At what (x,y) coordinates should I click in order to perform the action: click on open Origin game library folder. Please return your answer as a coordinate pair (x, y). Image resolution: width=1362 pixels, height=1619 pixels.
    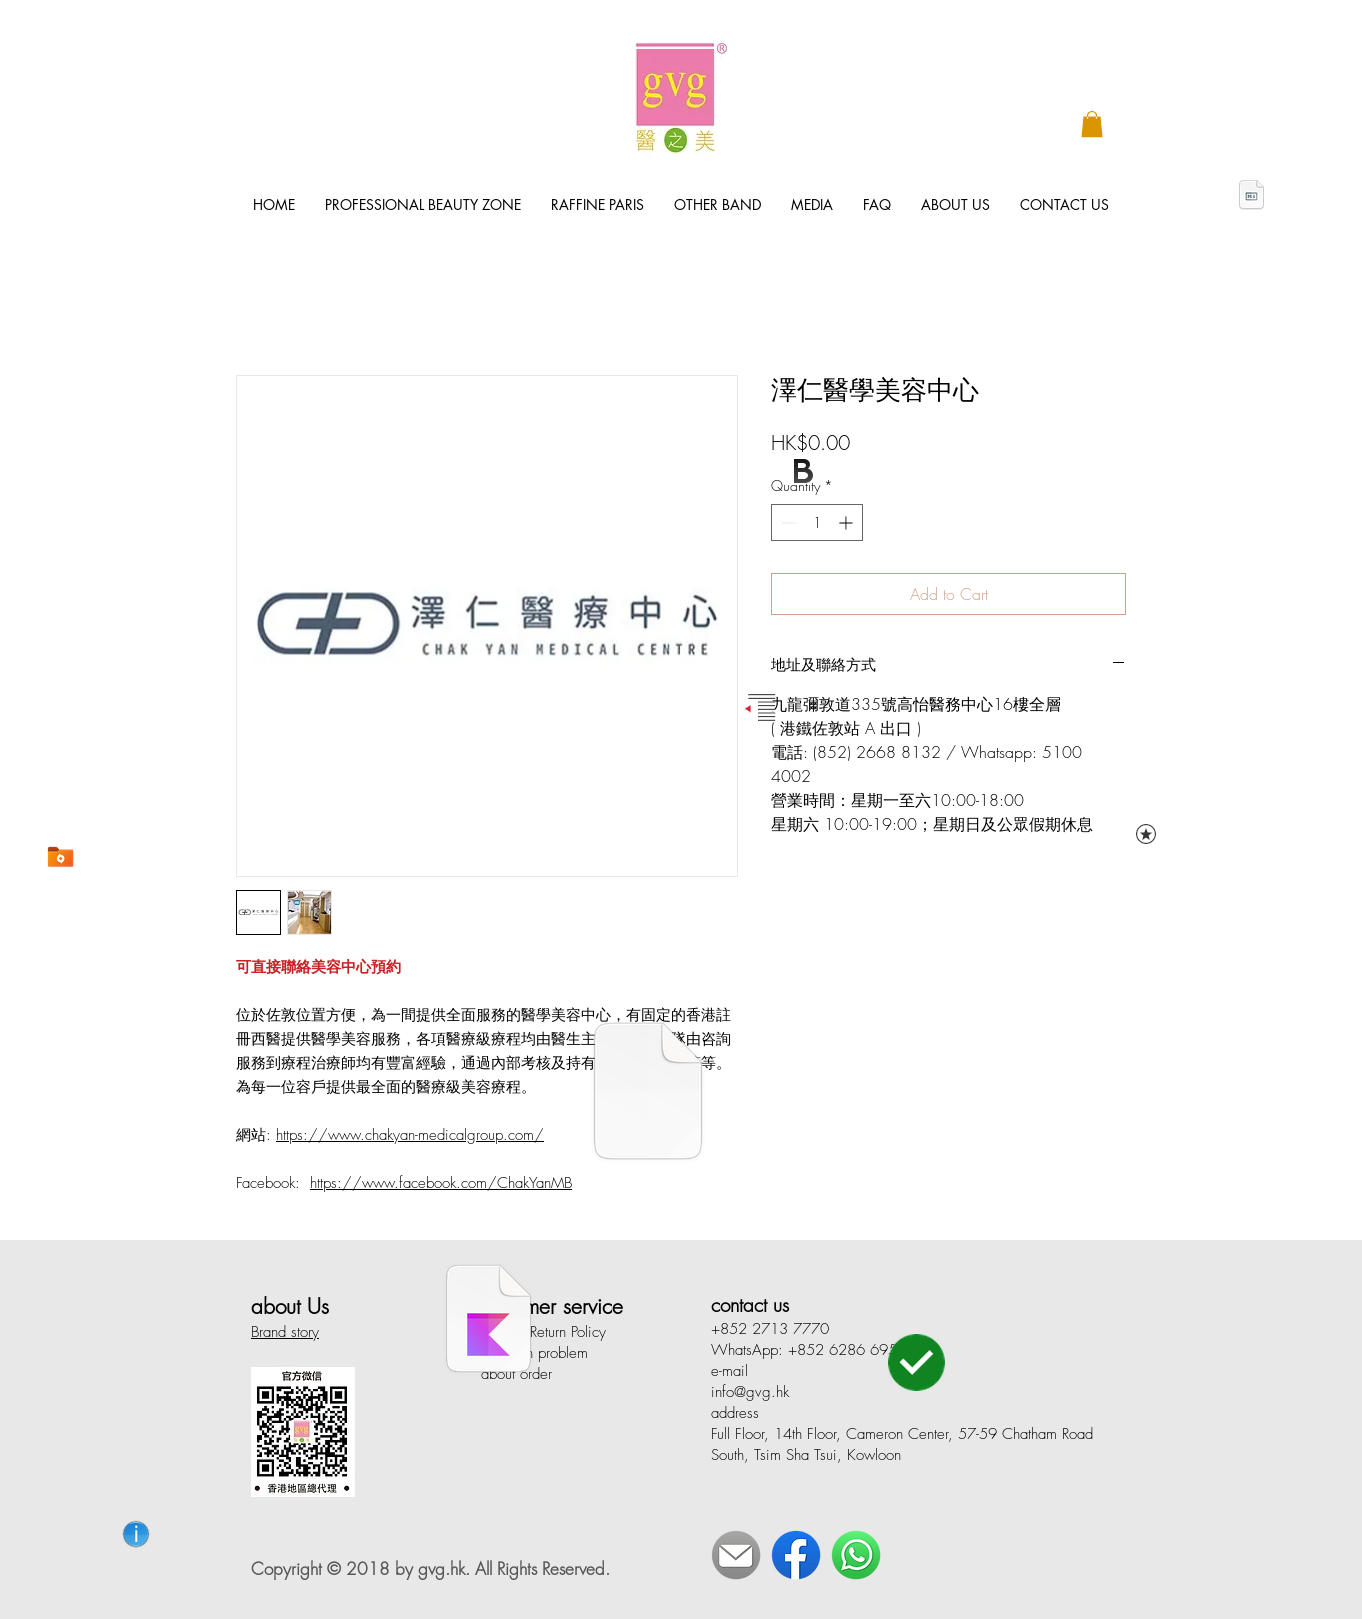
    Looking at the image, I should click on (60, 857).